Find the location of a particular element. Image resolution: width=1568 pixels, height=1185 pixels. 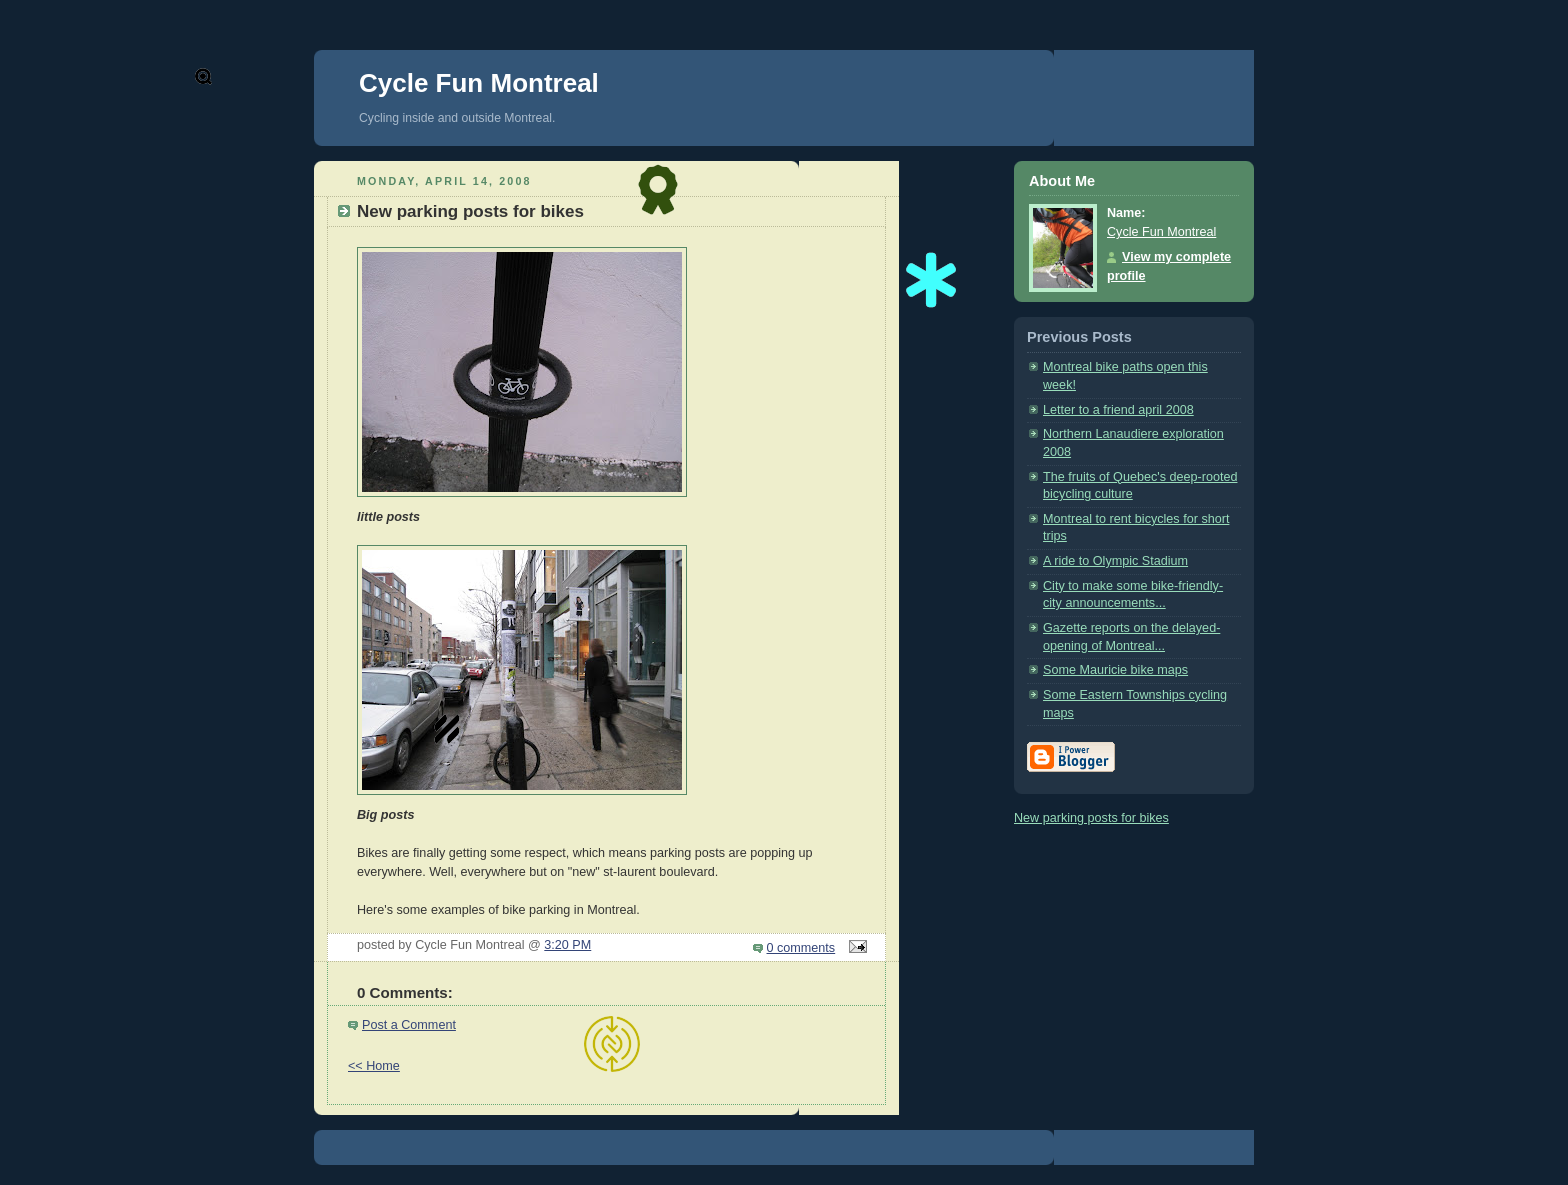

view achievements or awards is located at coordinates (658, 190).